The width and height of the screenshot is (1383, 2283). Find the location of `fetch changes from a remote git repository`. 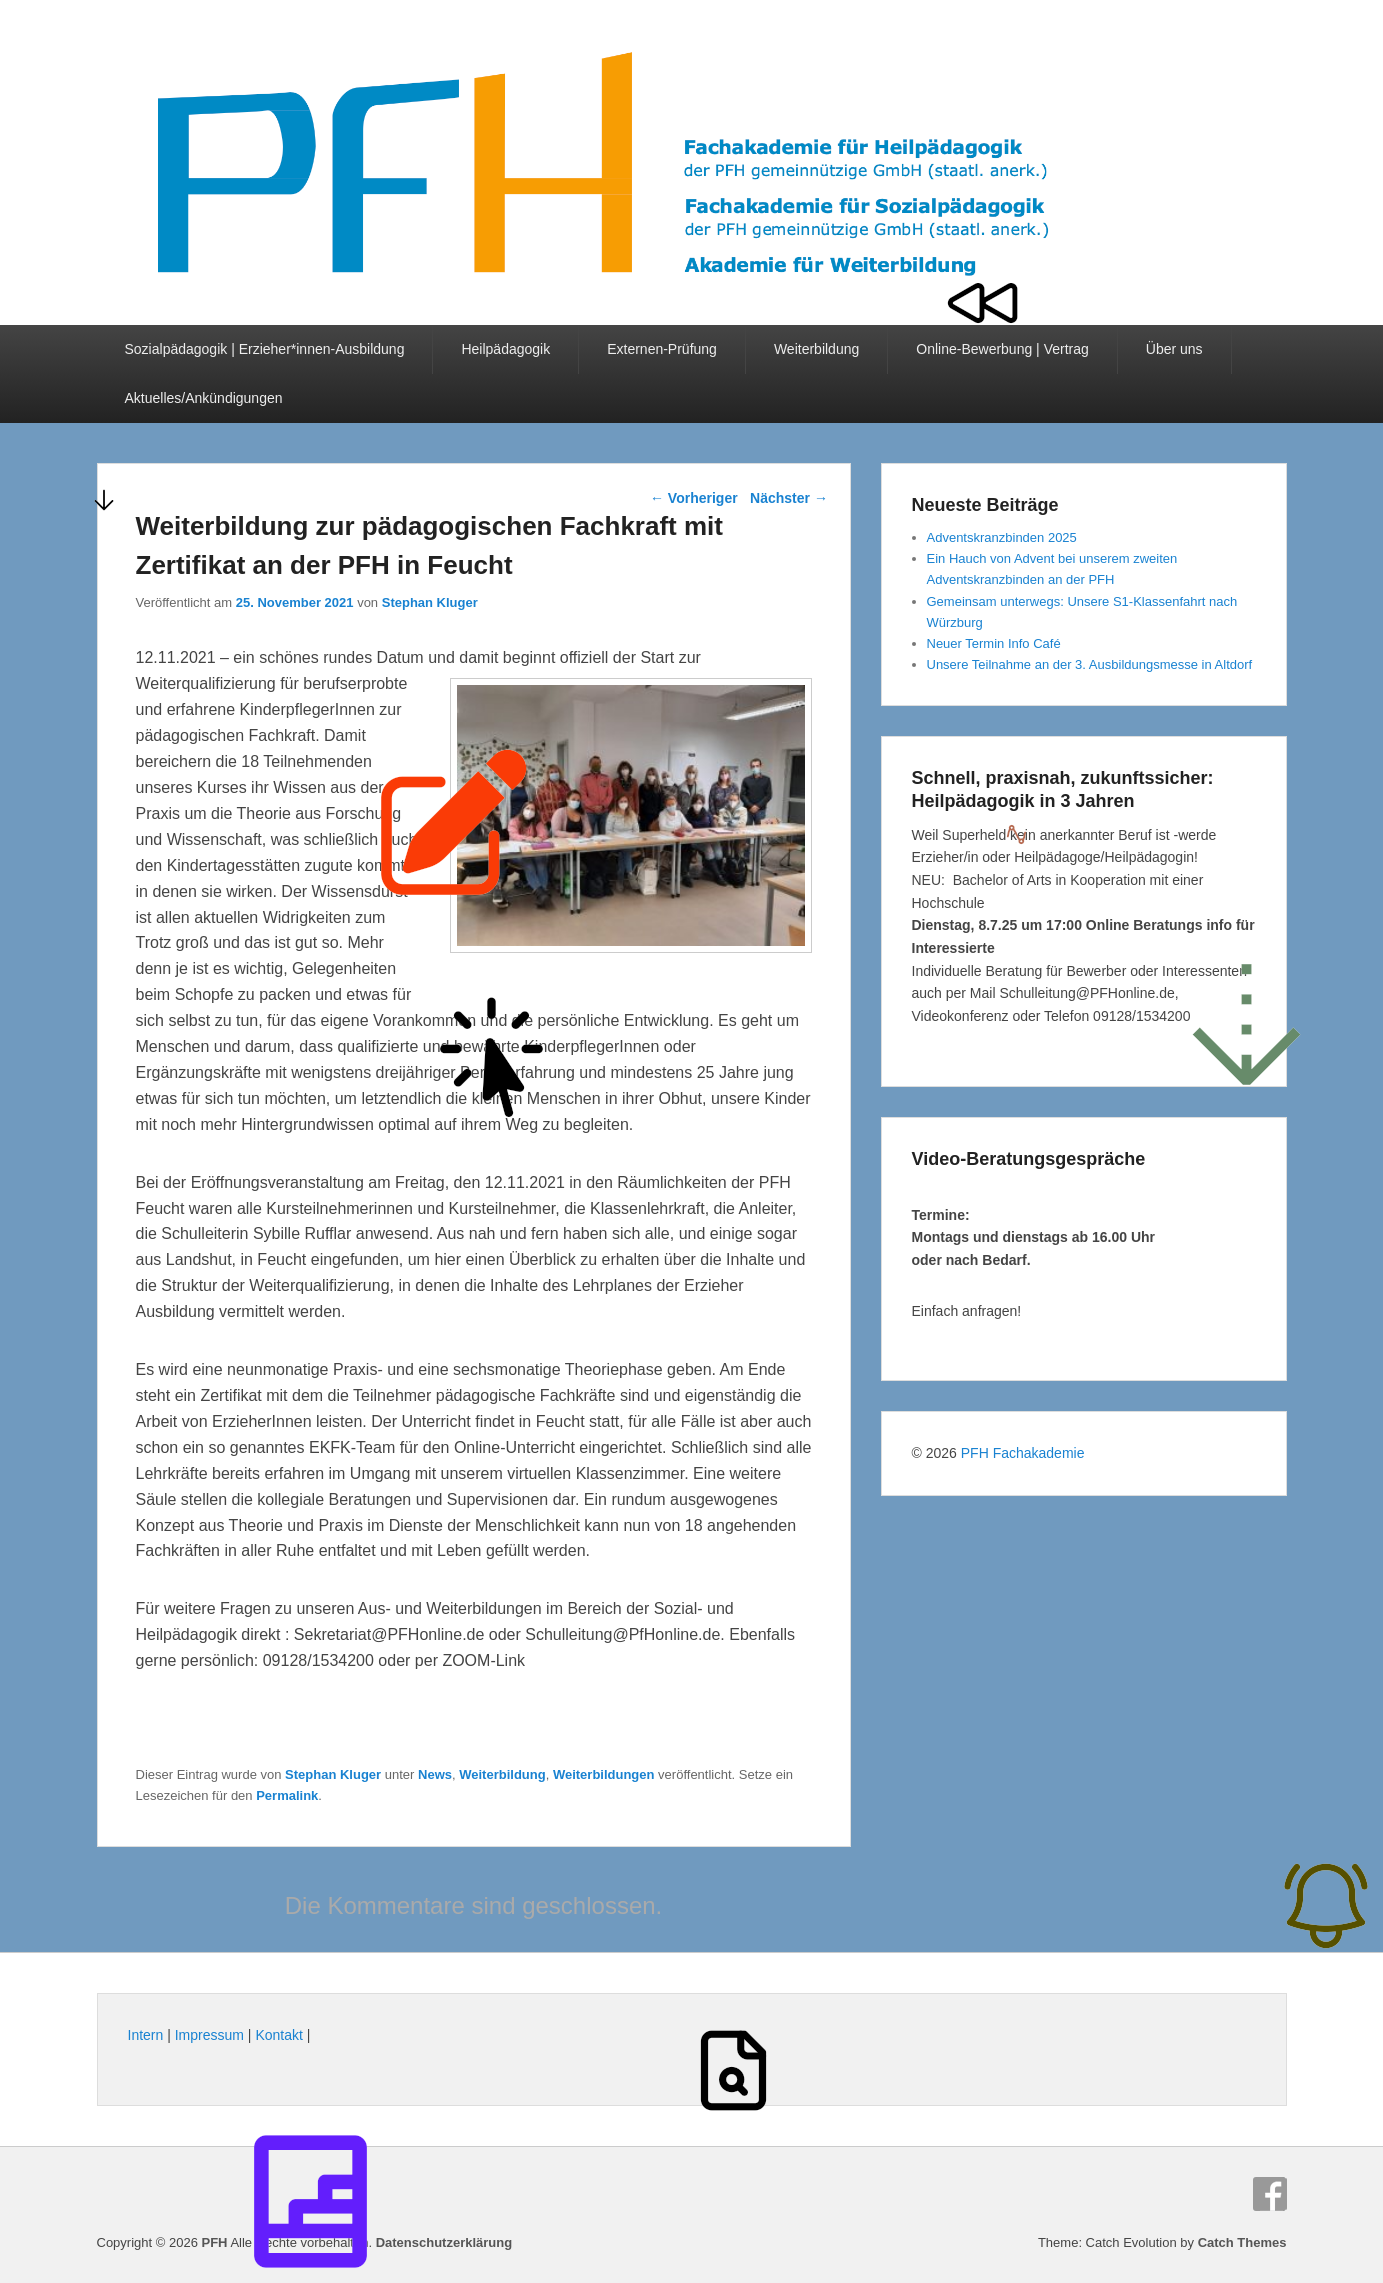

fetch changes from a remote git repository is located at coordinates (1241, 1024).